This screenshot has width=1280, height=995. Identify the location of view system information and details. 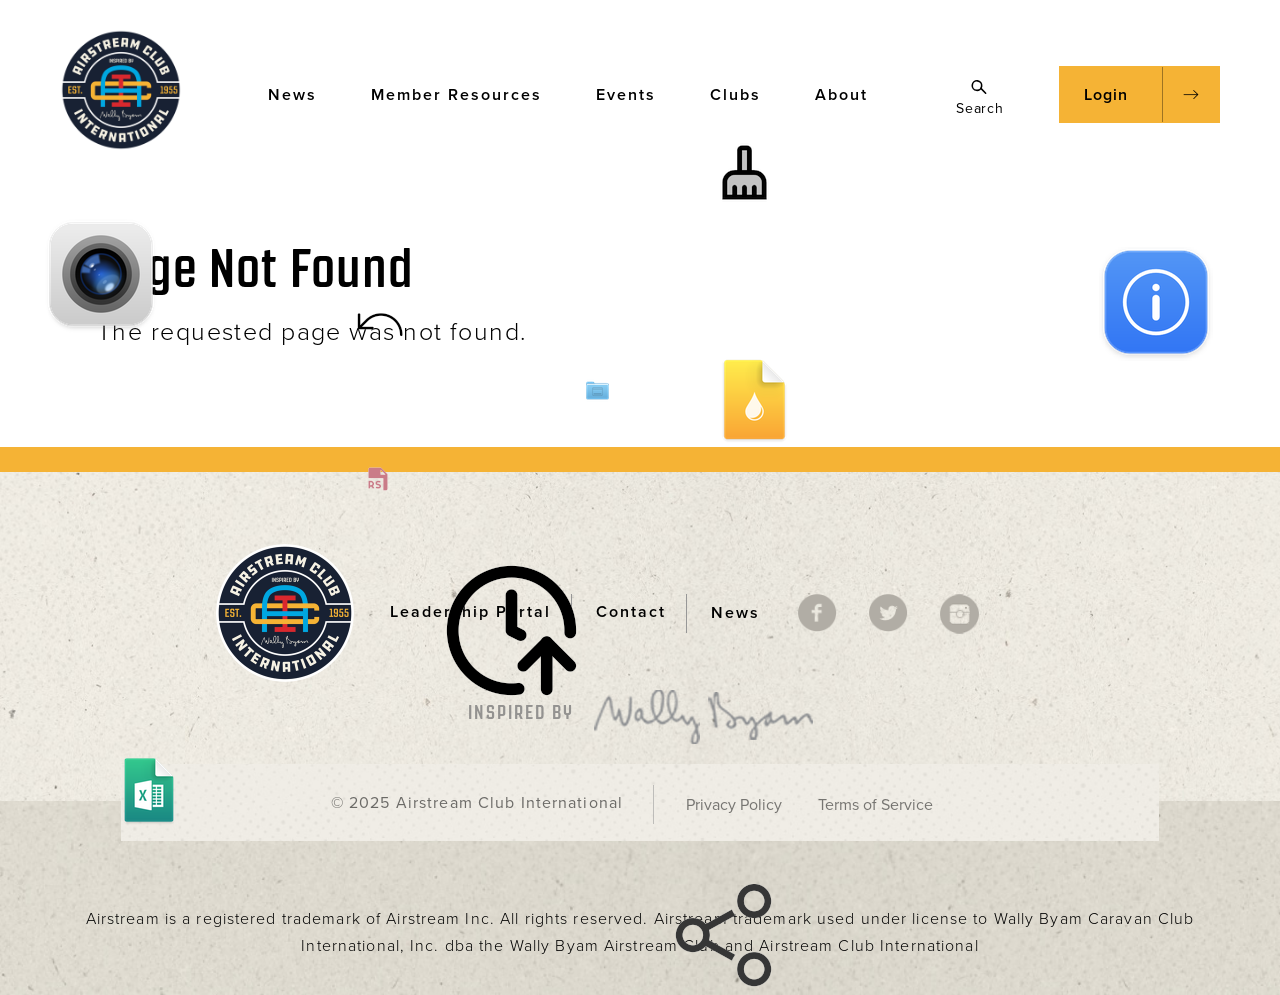
(1156, 304).